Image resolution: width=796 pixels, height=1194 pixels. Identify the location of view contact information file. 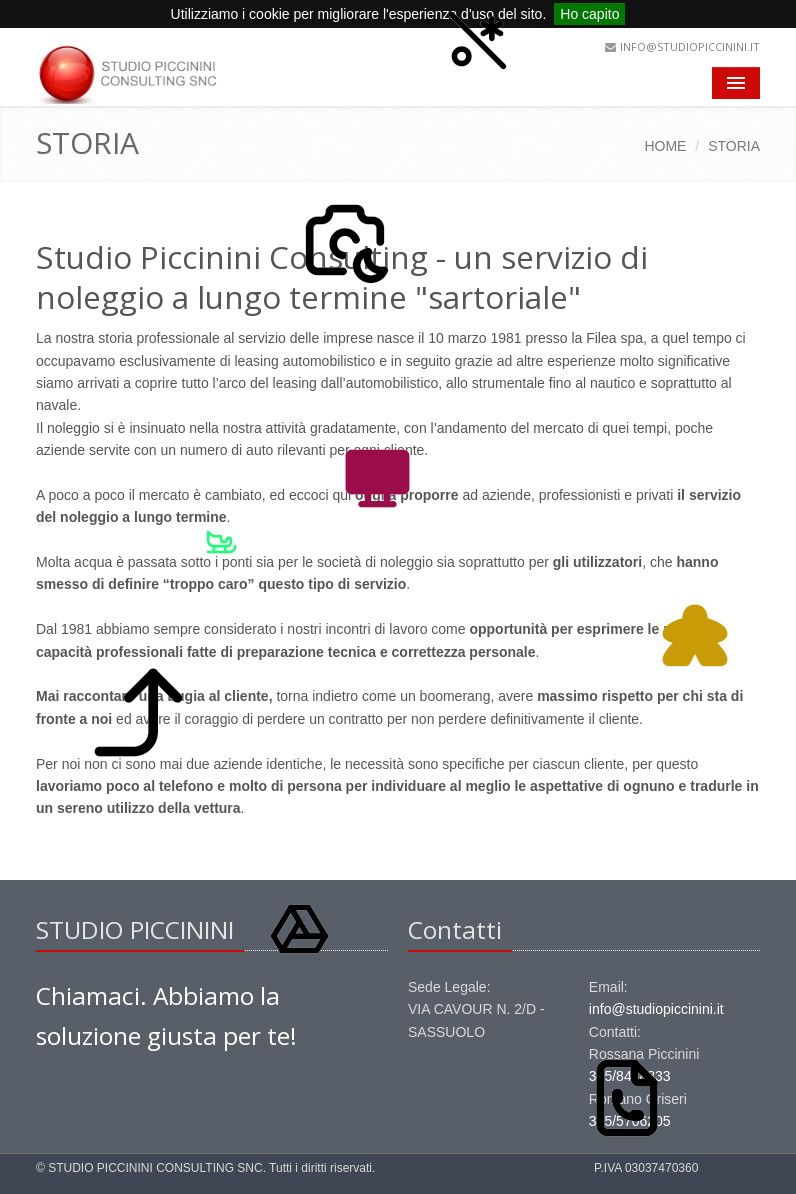
(627, 1098).